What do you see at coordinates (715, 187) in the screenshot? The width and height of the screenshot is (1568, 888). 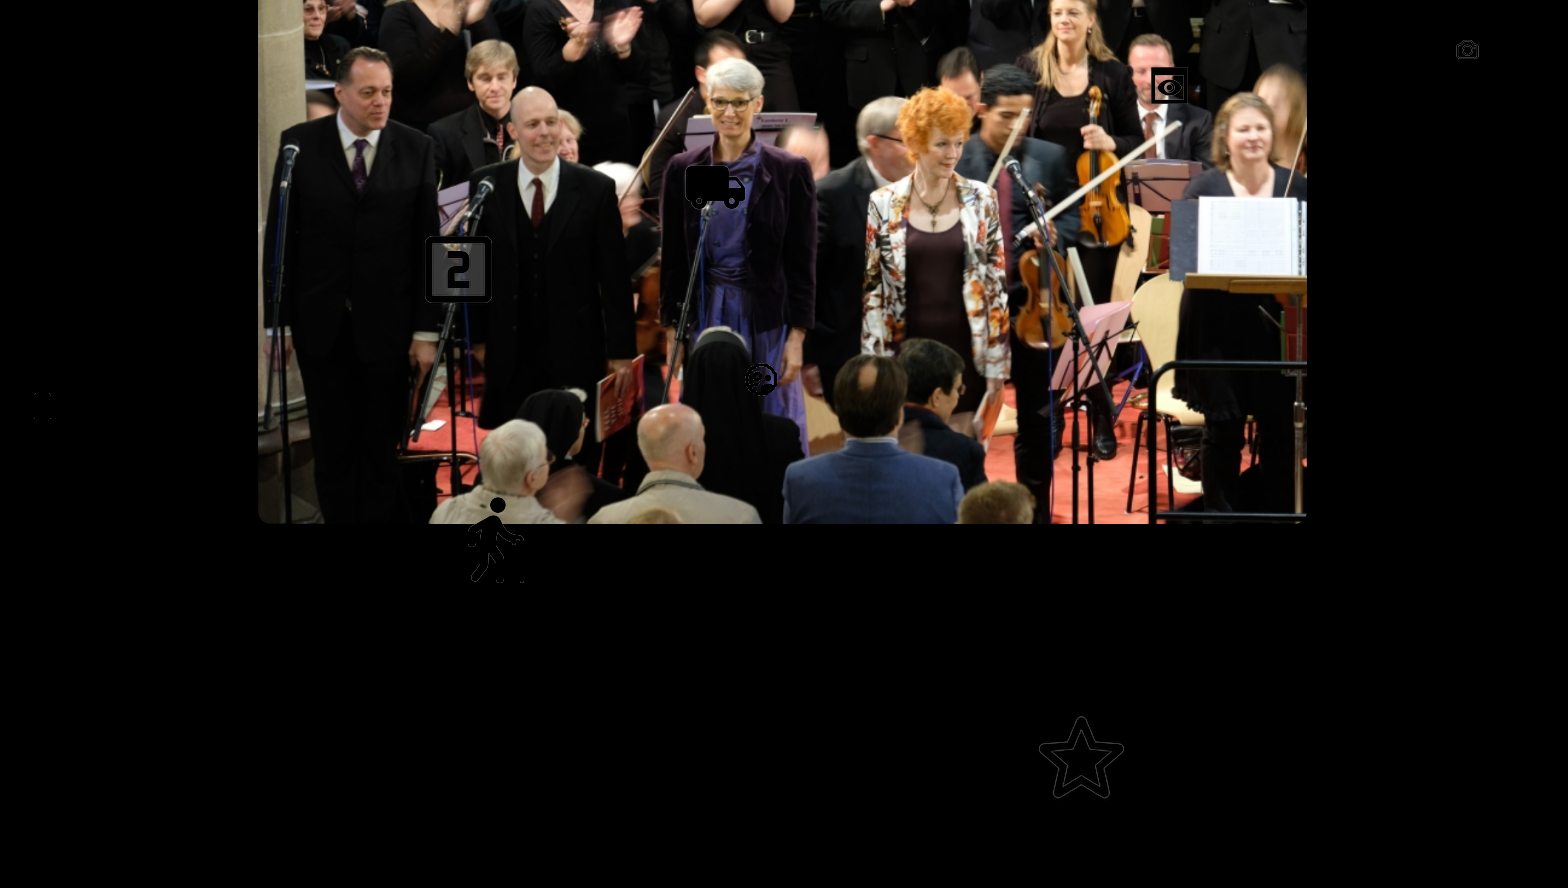 I see `track your delivery status` at bounding box center [715, 187].